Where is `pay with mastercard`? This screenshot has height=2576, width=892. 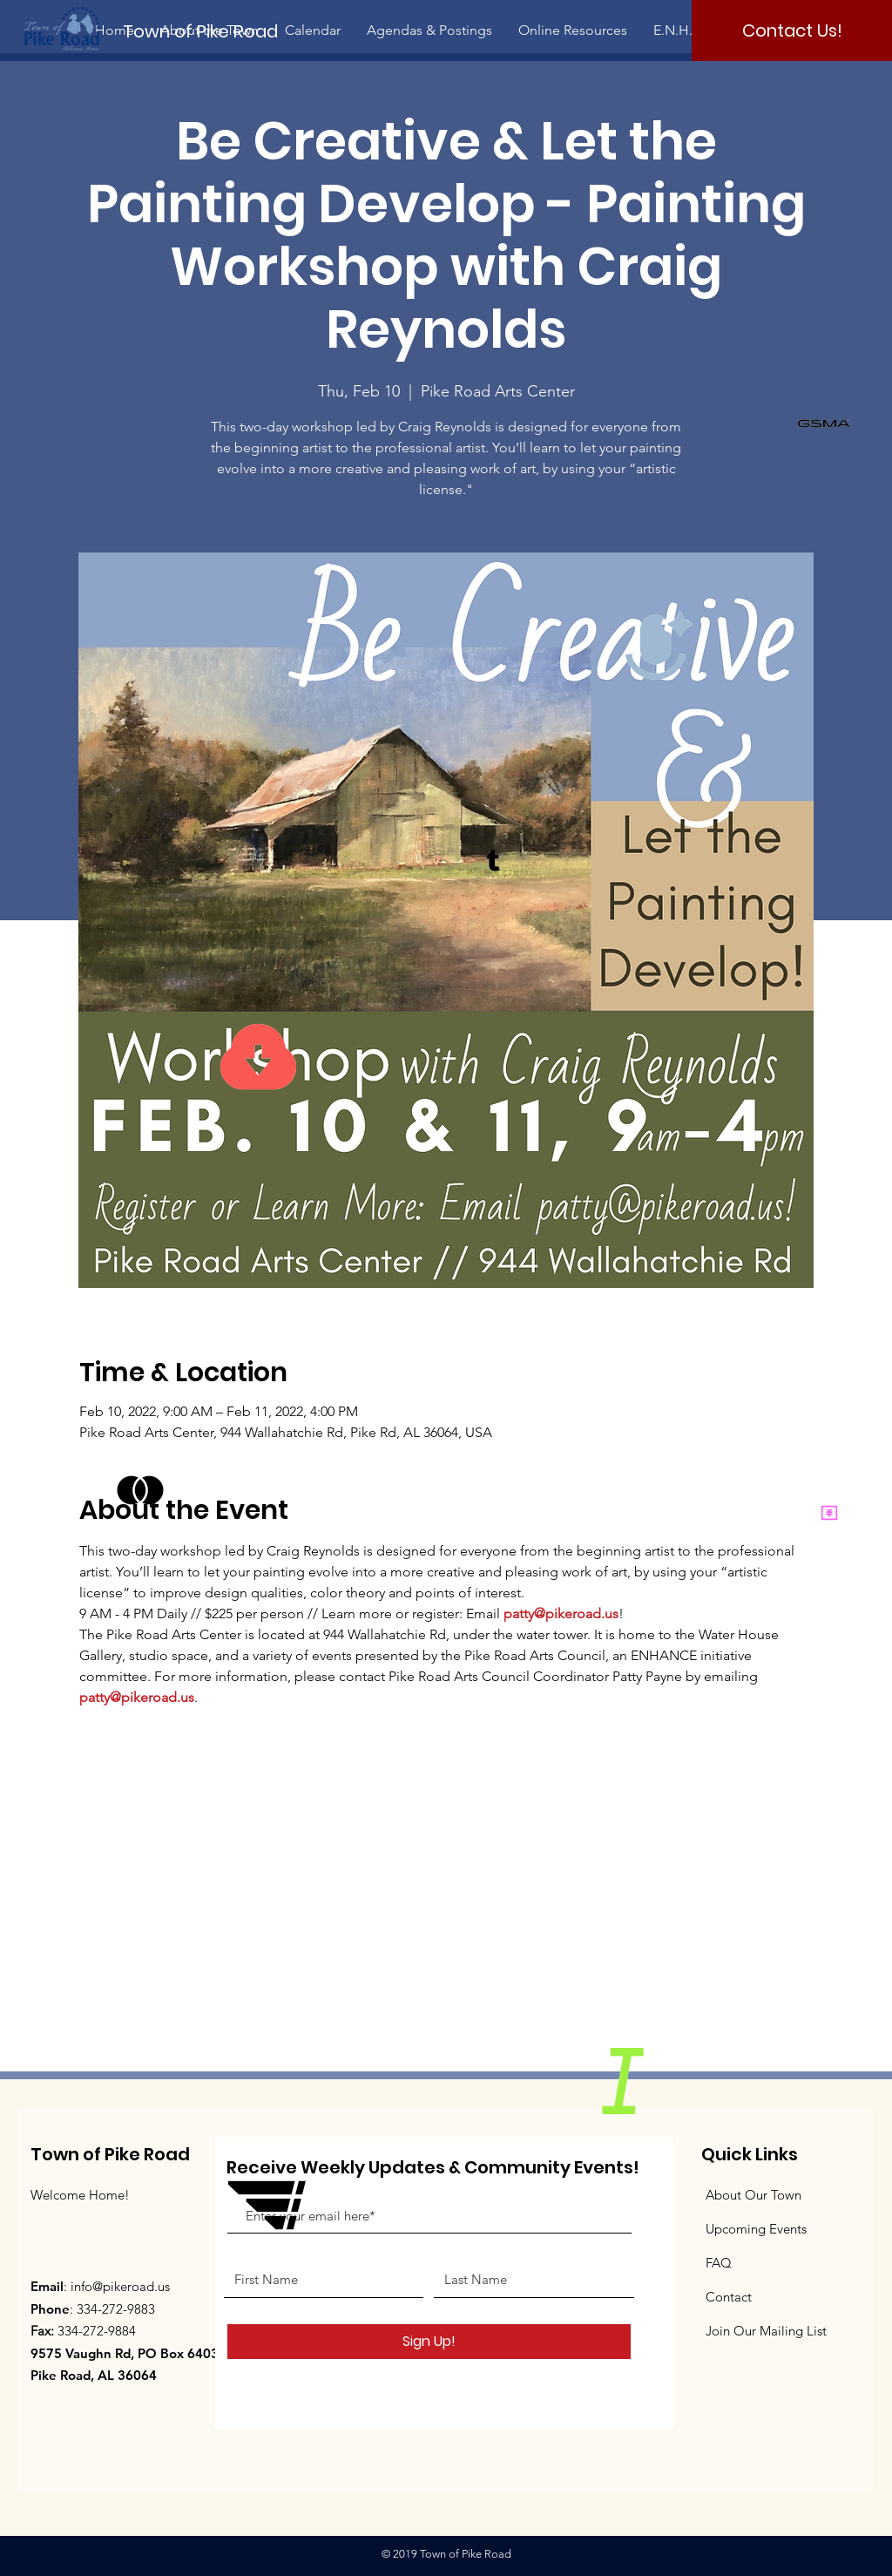 pay with mastercard is located at coordinates (140, 1490).